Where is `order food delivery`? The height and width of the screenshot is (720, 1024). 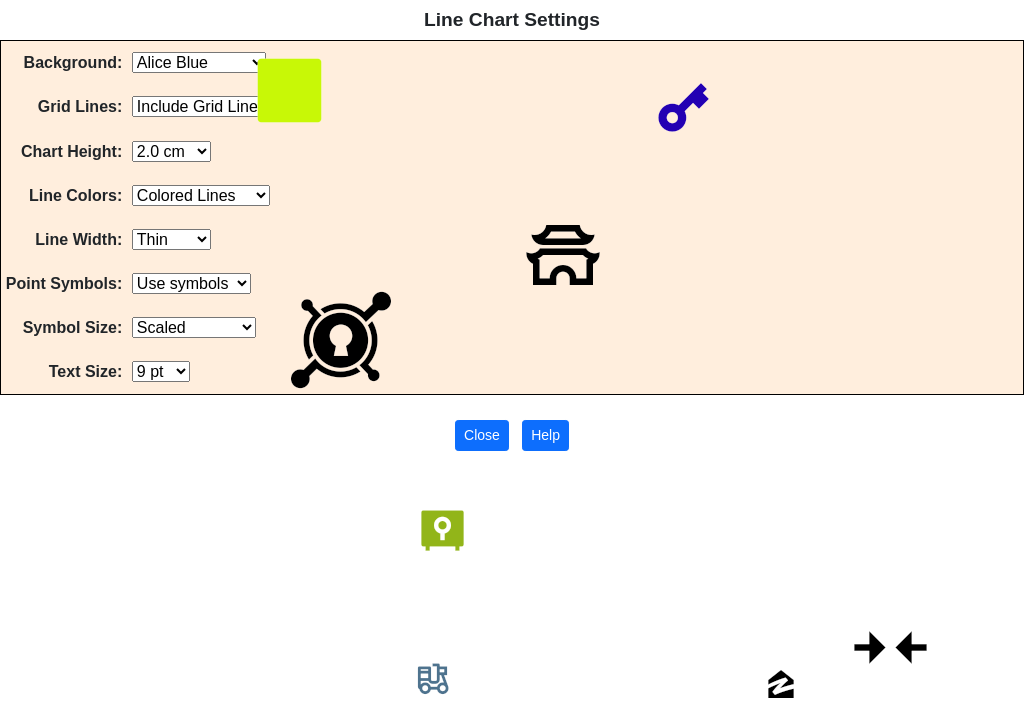 order food delivery is located at coordinates (432, 679).